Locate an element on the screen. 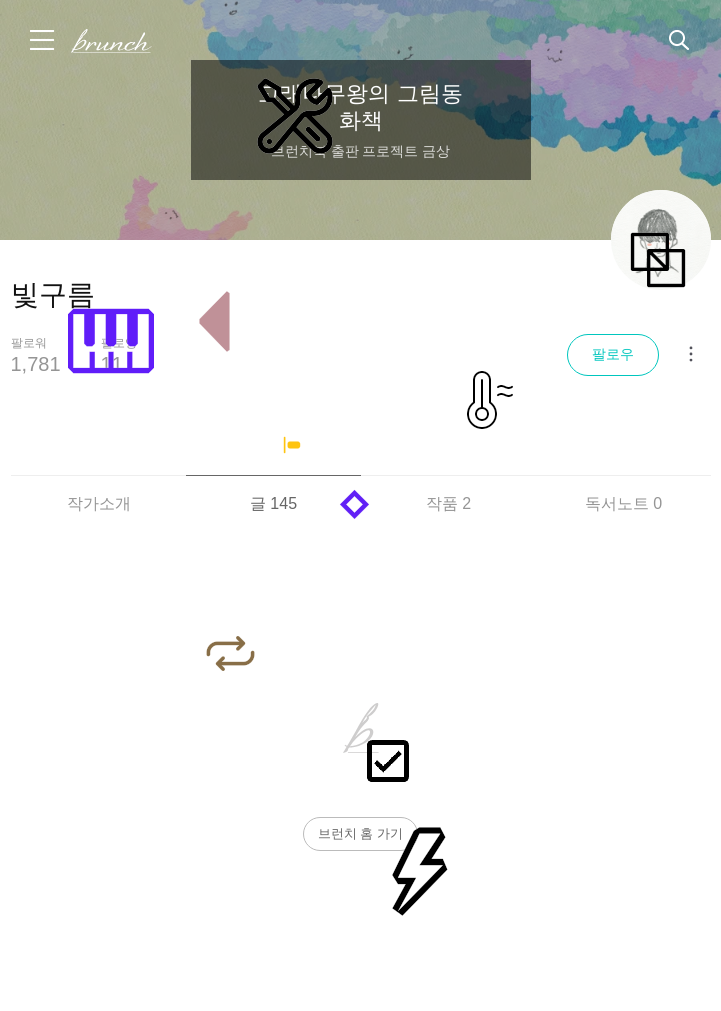  open piano or keyboard instrument tool is located at coordinates (111, 341).